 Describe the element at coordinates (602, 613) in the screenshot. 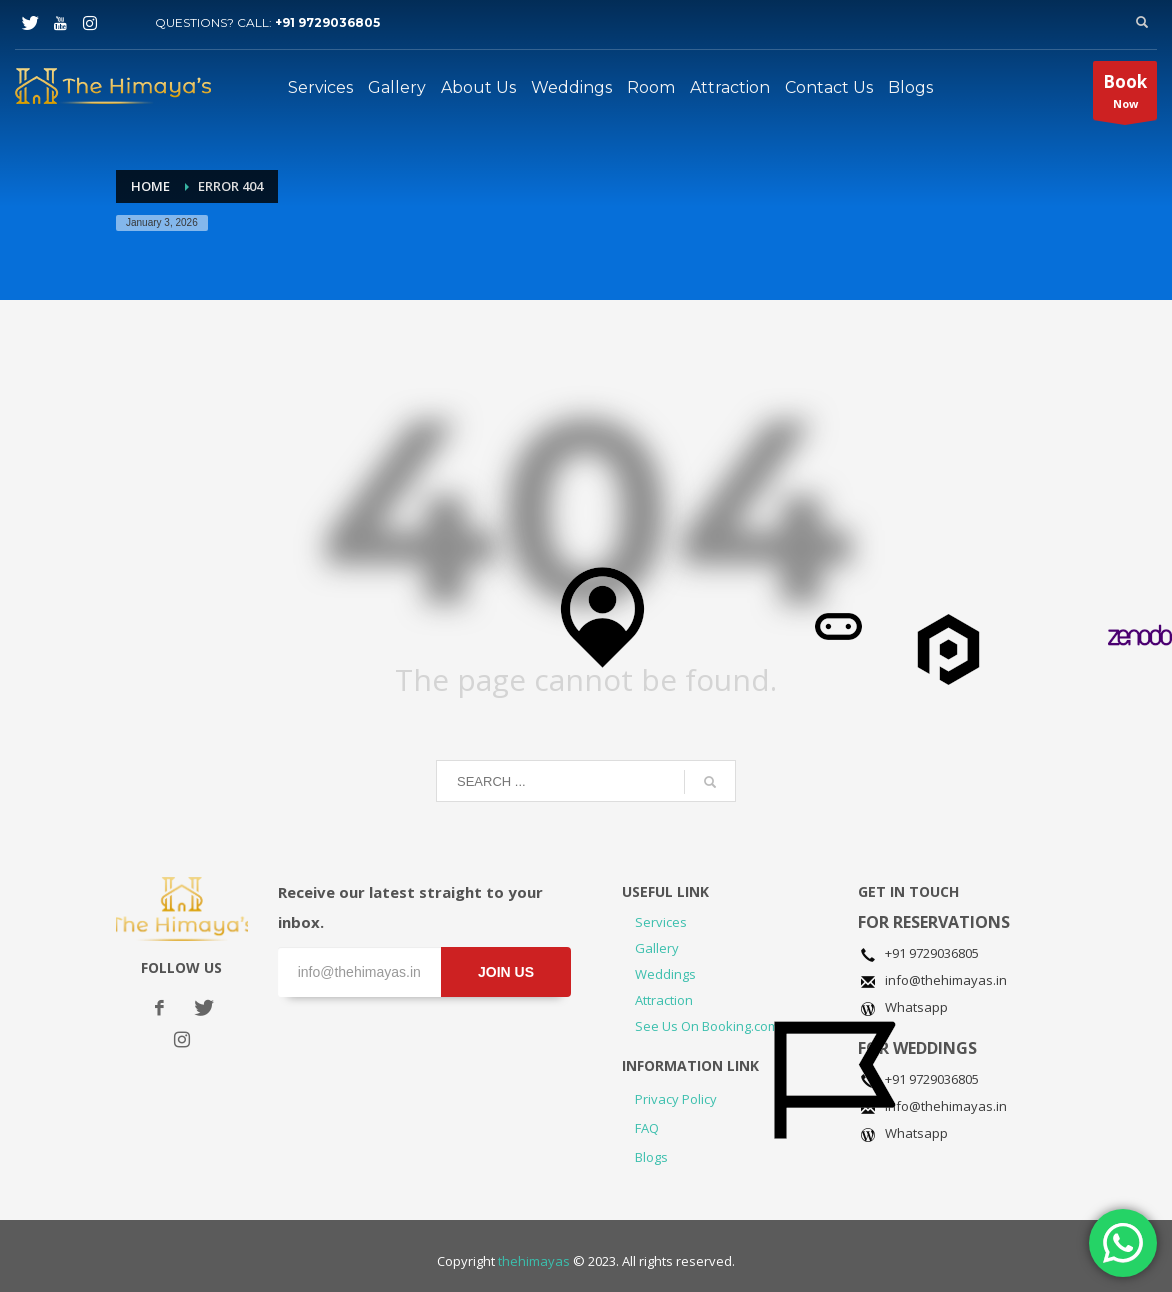

I see `view a user's location on the map` at that location.